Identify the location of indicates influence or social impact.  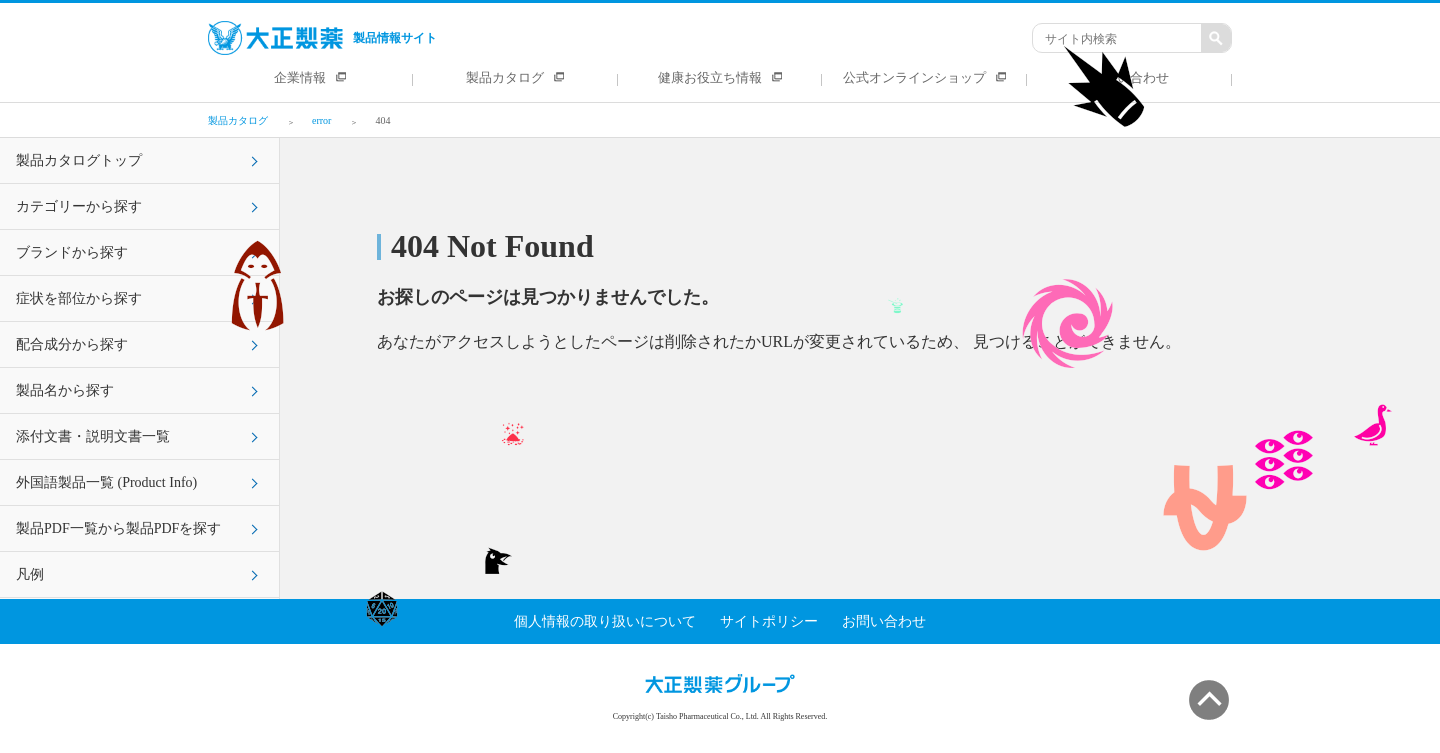
(1103, 86).